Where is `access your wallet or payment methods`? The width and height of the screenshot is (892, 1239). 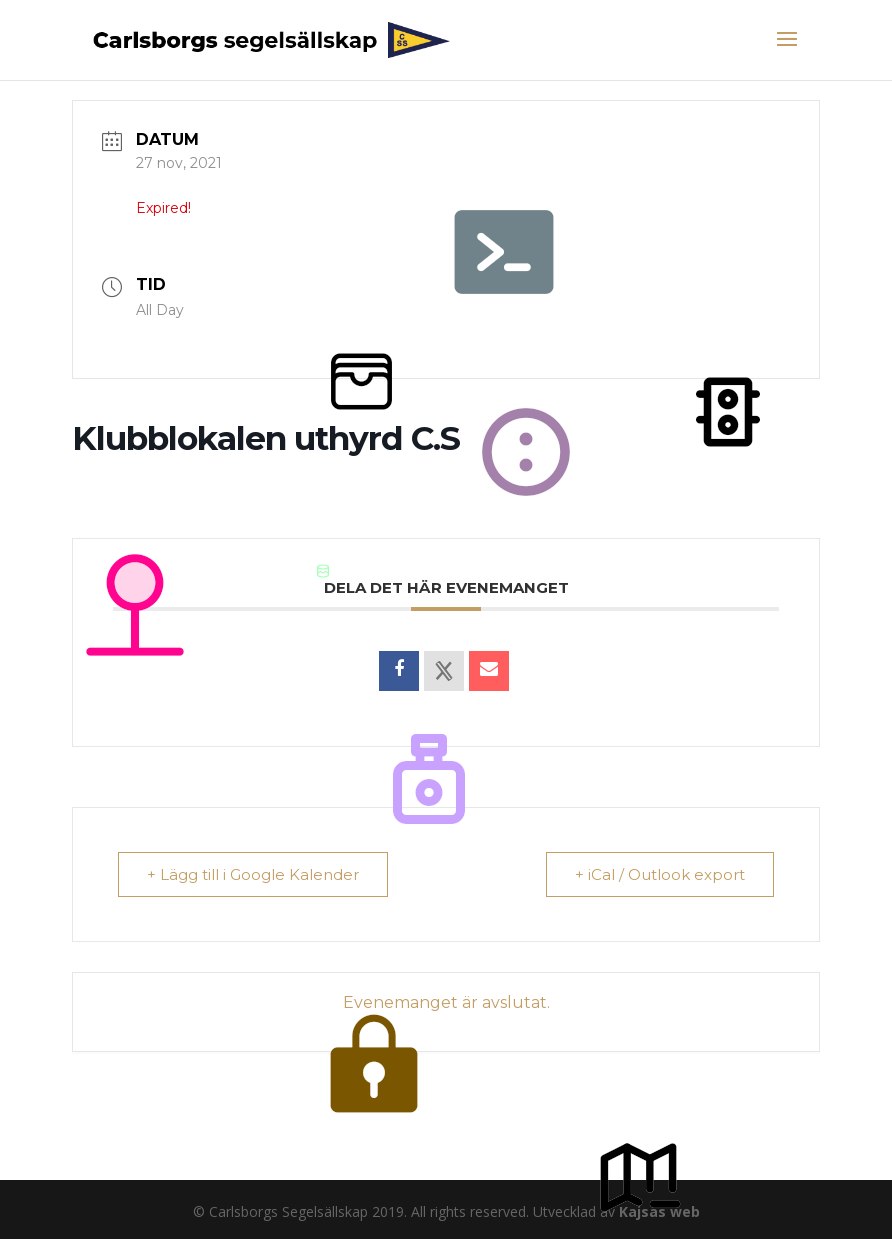 access your wallet or payment methods is located at coordinates (361, 381).